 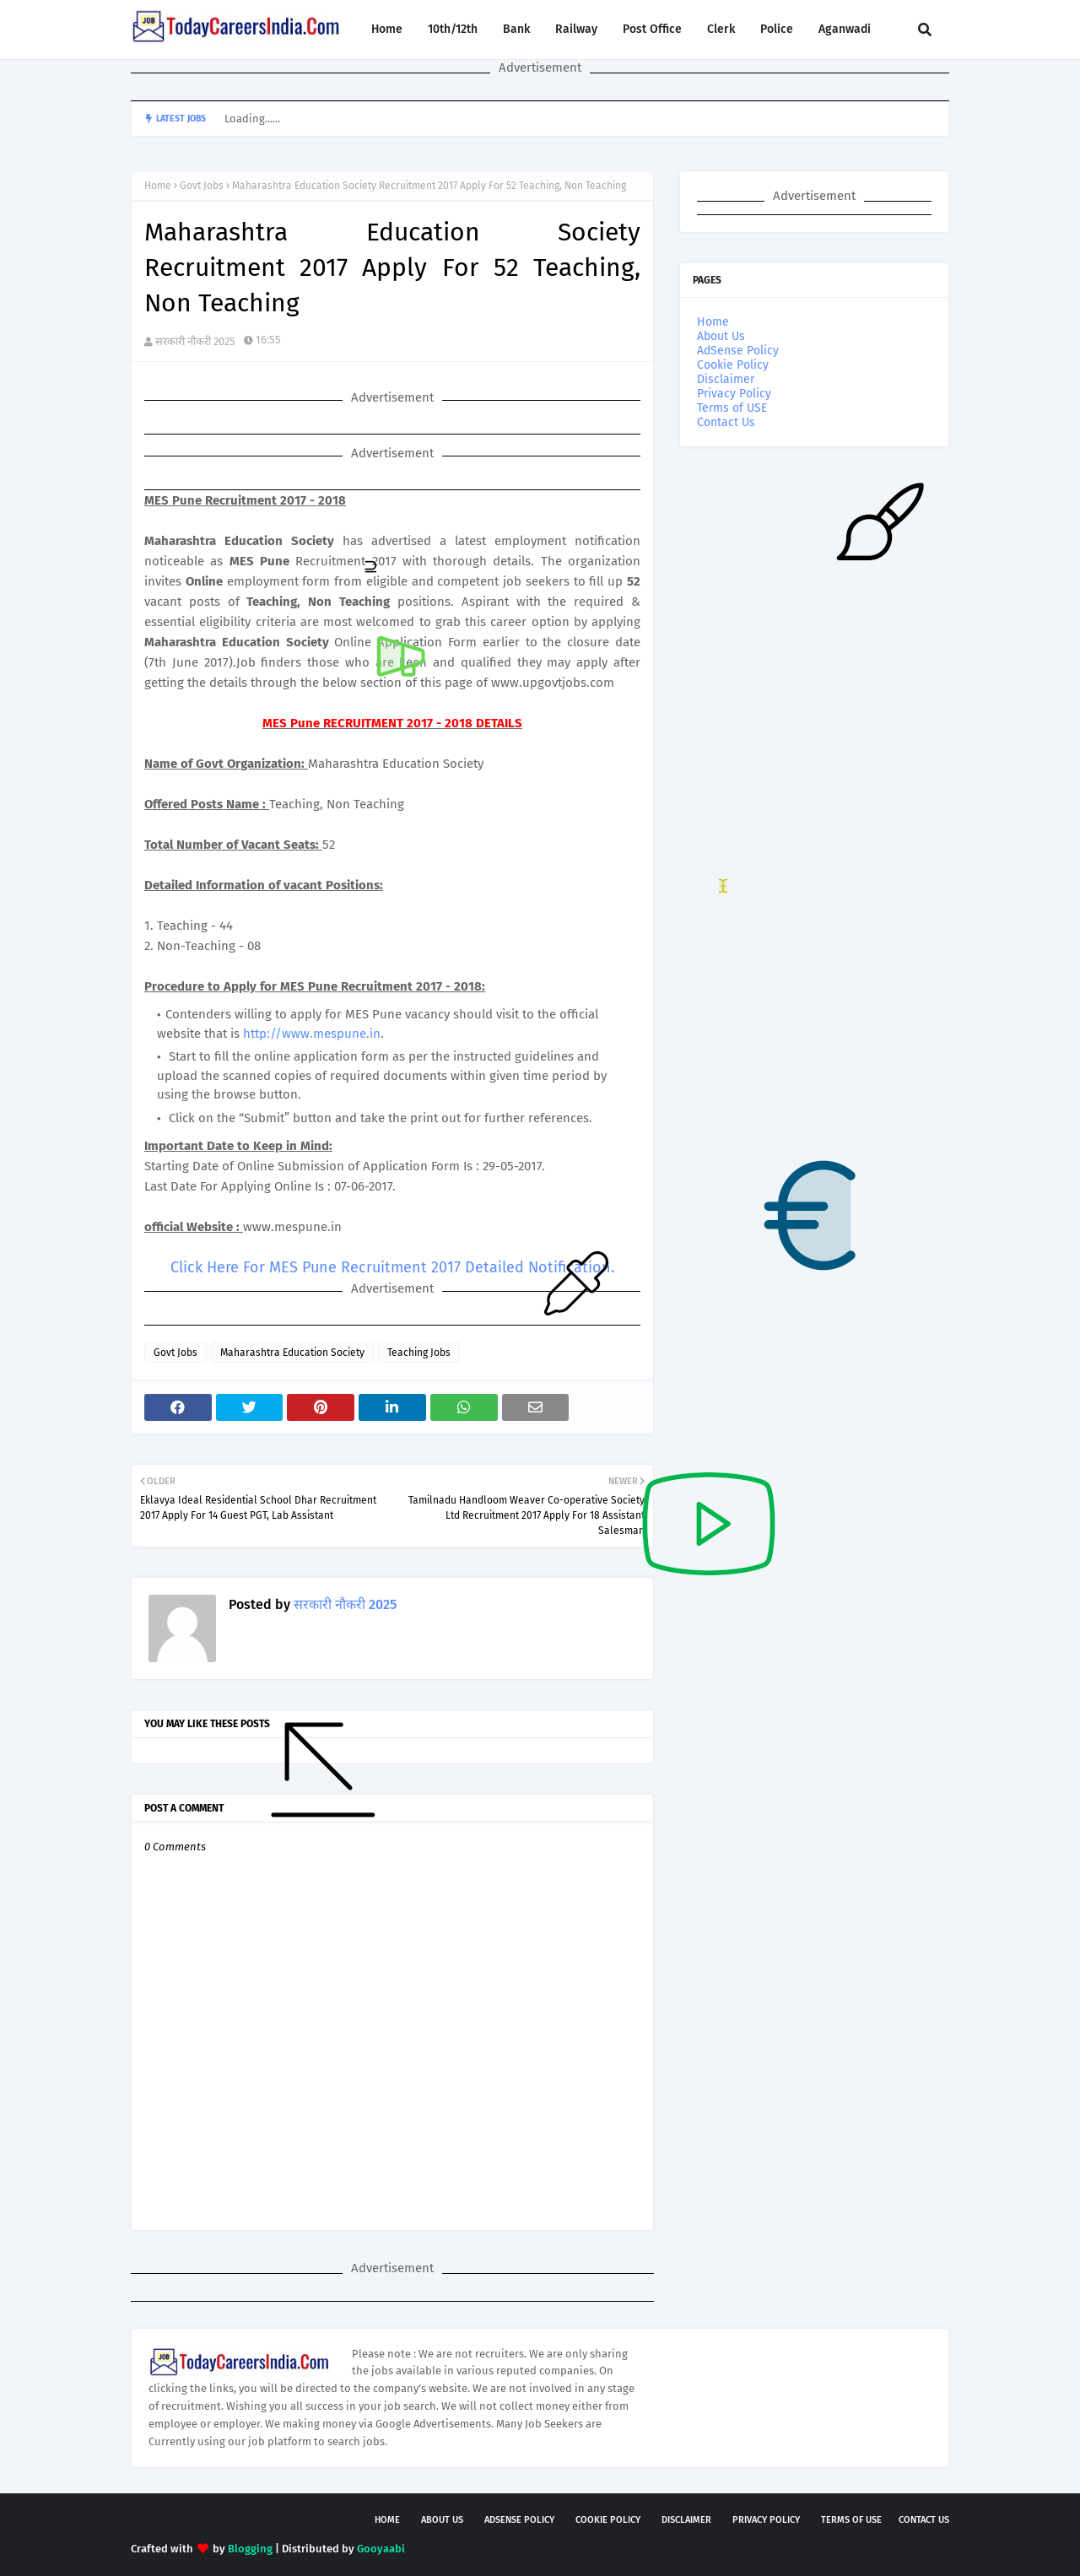 What do you see at coordinates (370, 567) in the screenshot?
I see `indicates a superset relationship in mathematical notation` at bounding box center [370, 567].